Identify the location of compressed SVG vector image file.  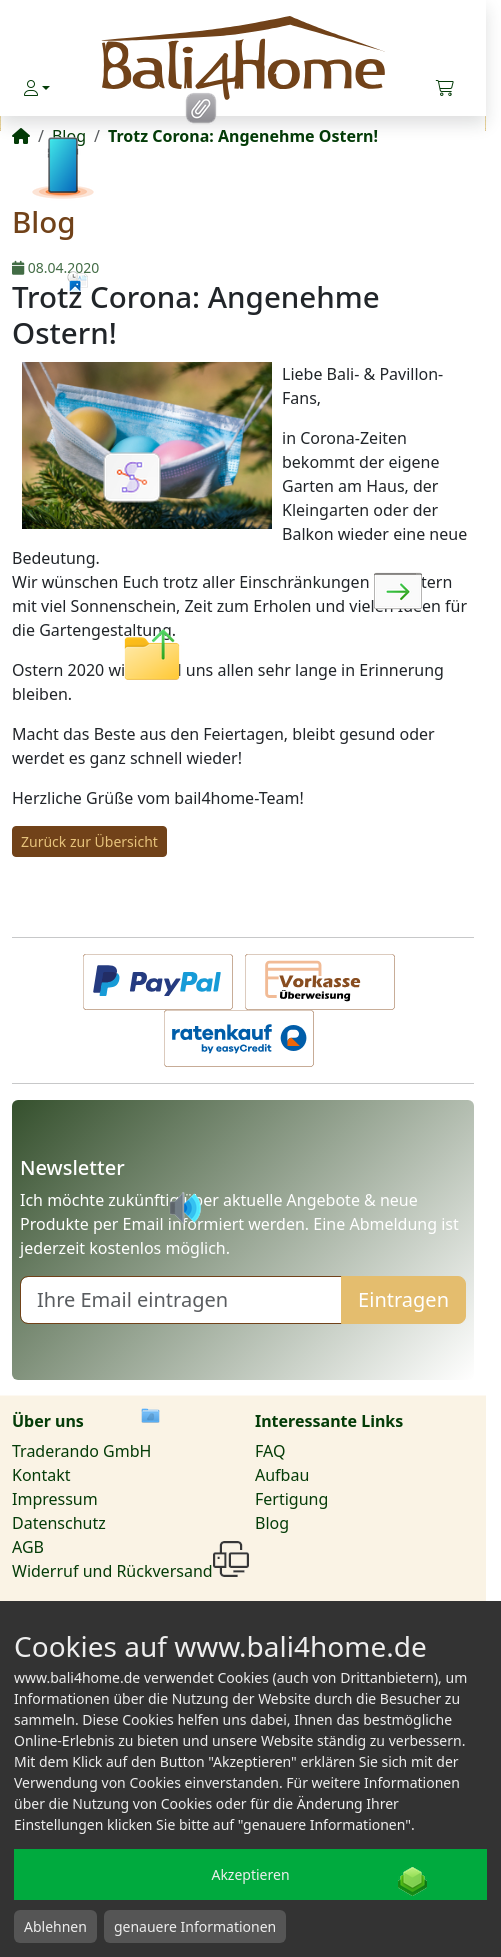
(132, 476).